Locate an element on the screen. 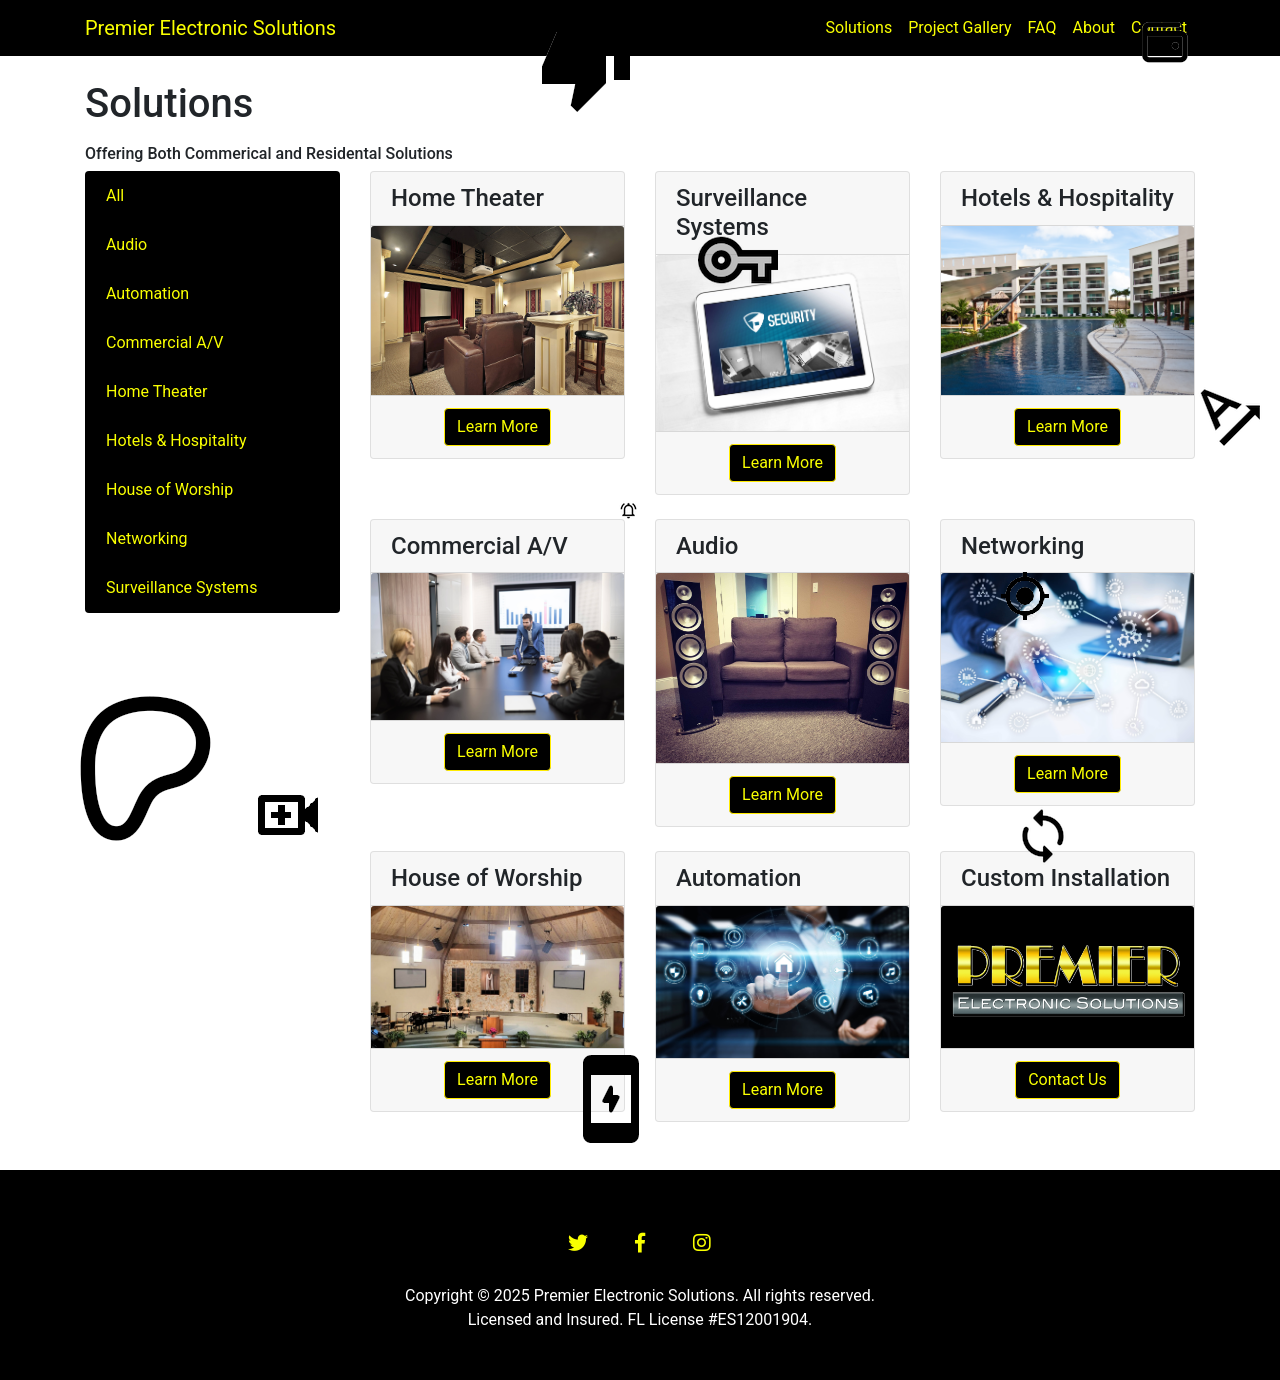 The image size is (1280, 1380). dislike or downvote content is located at coordinates (586, 68).